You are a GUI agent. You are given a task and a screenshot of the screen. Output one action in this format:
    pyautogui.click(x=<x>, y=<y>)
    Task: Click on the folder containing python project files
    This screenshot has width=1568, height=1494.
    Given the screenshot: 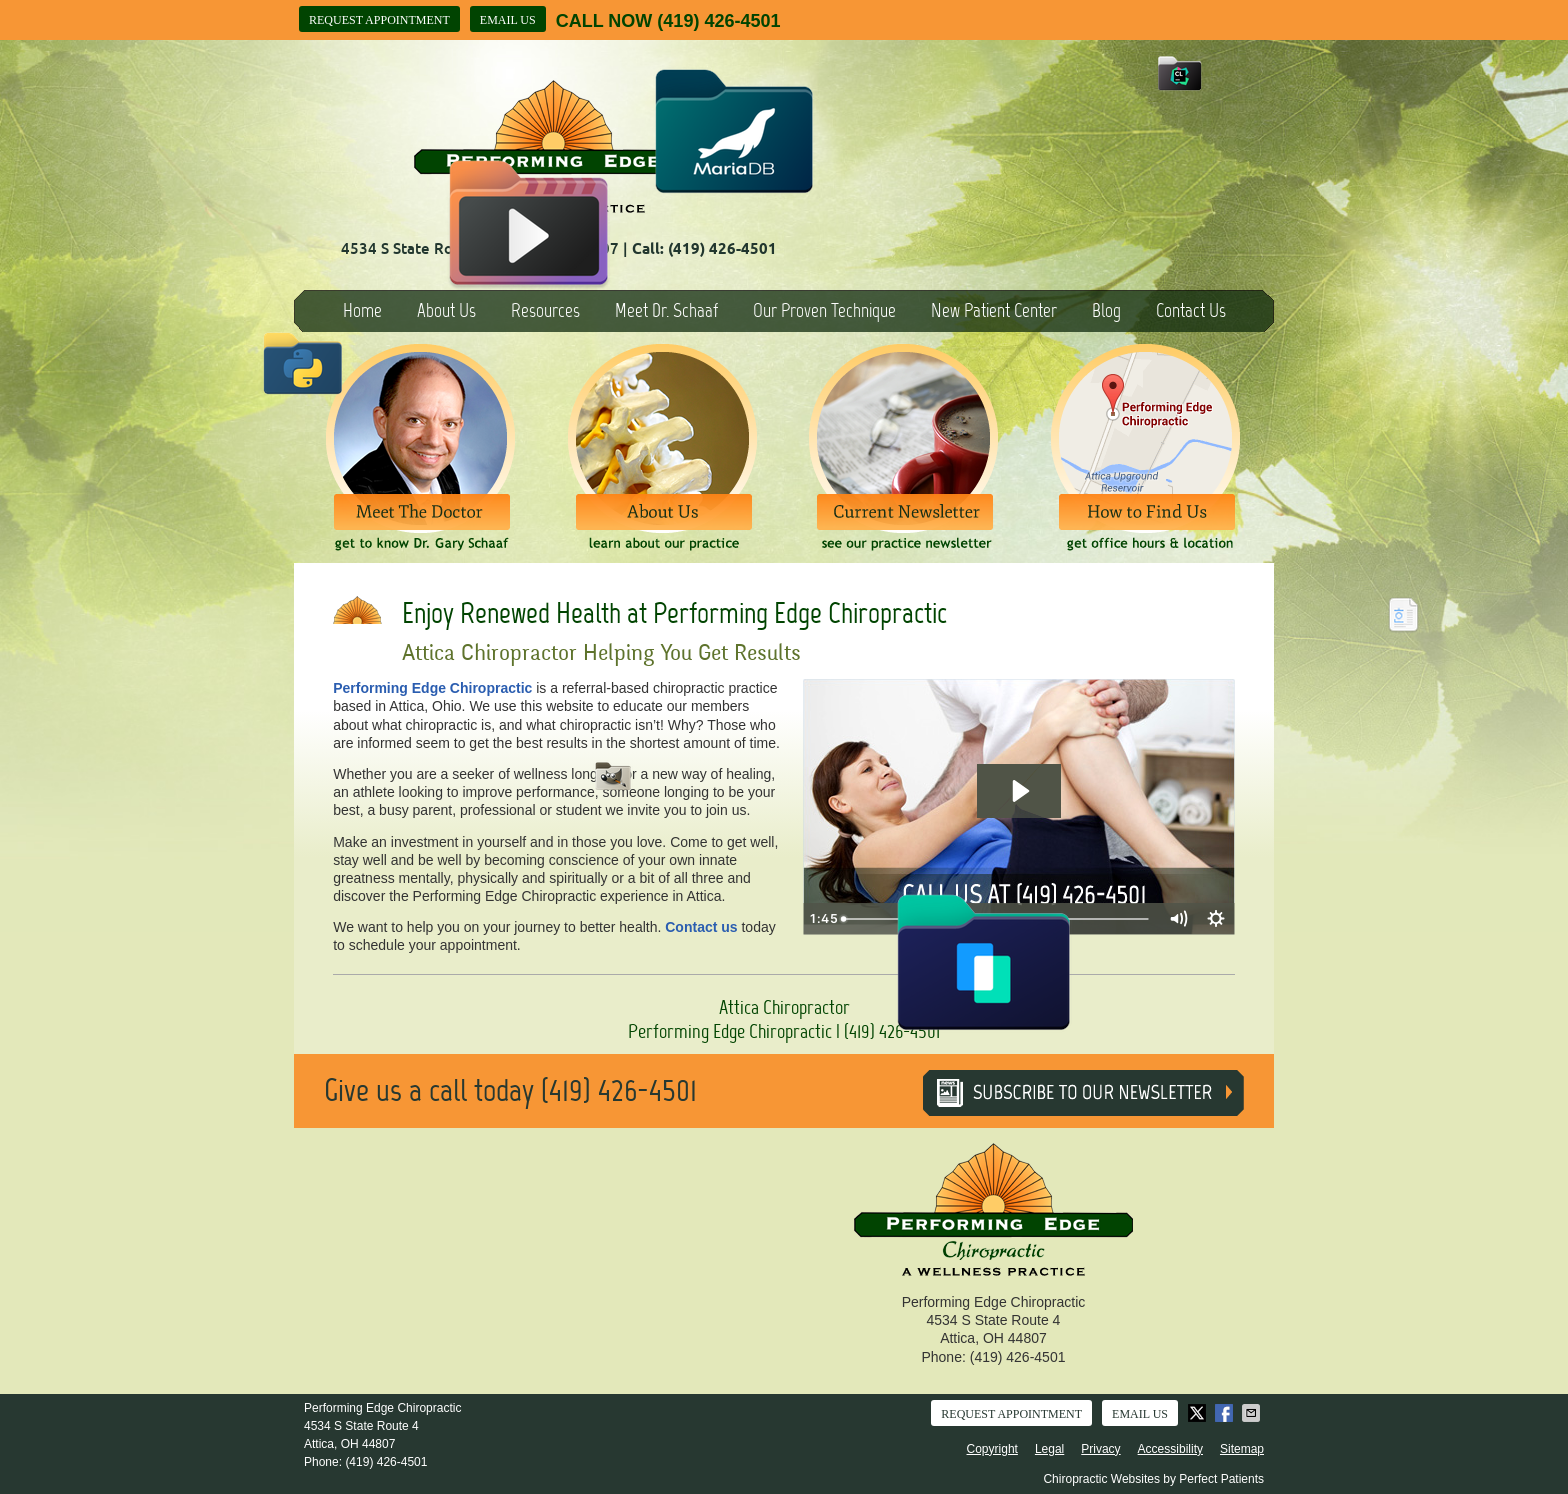 What is the action you would take?
    pyautogui.click(x=302, y=365)
    